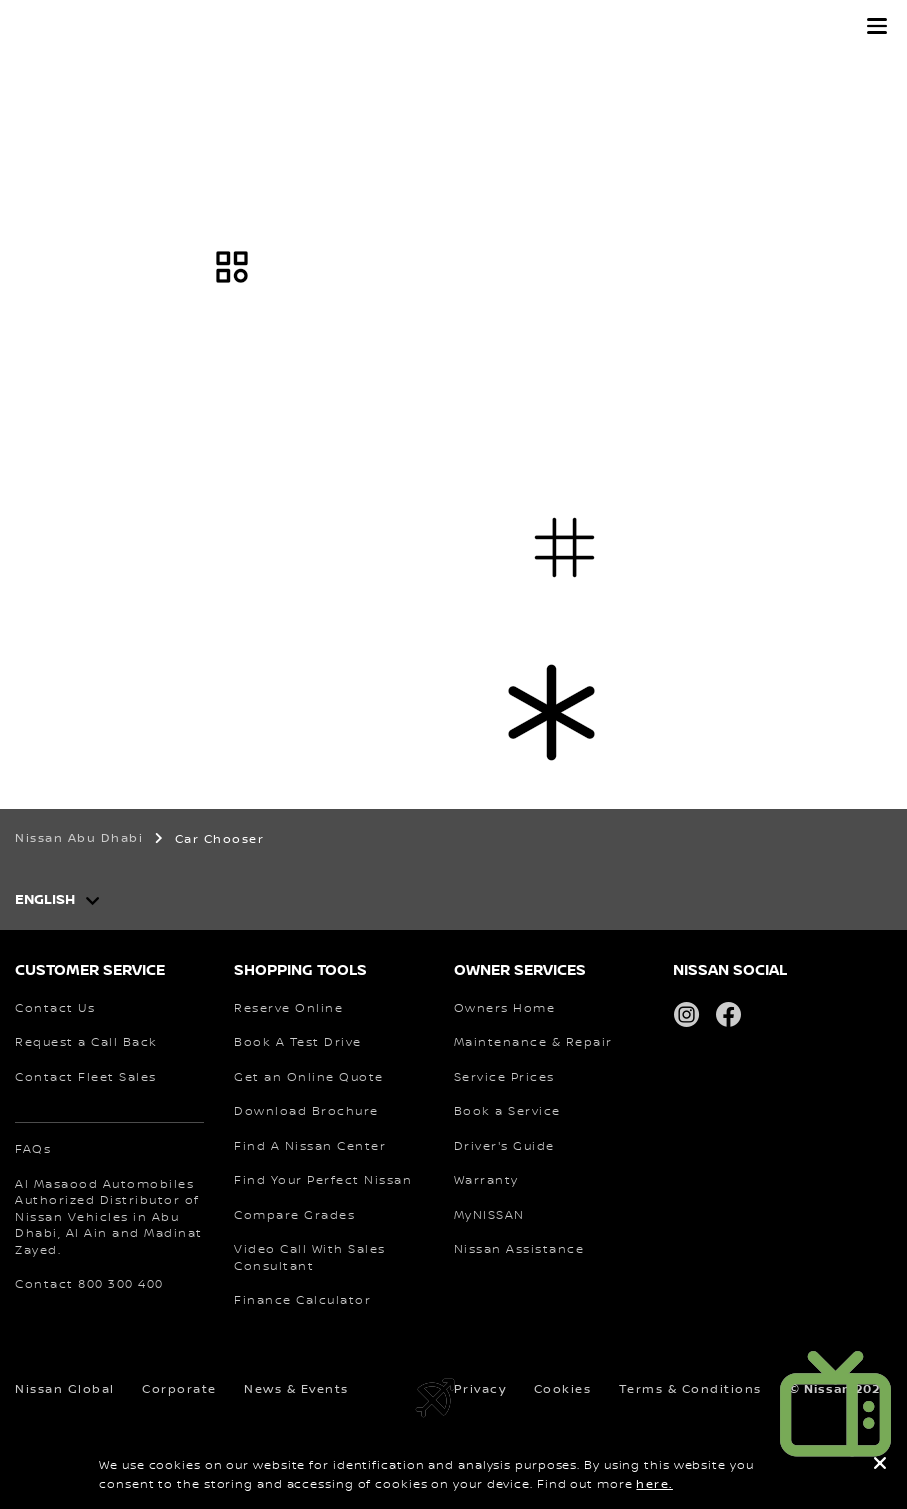 This screenshot has height=1509, width=907. I want to click on browse categories or sections, so click(232, 267).